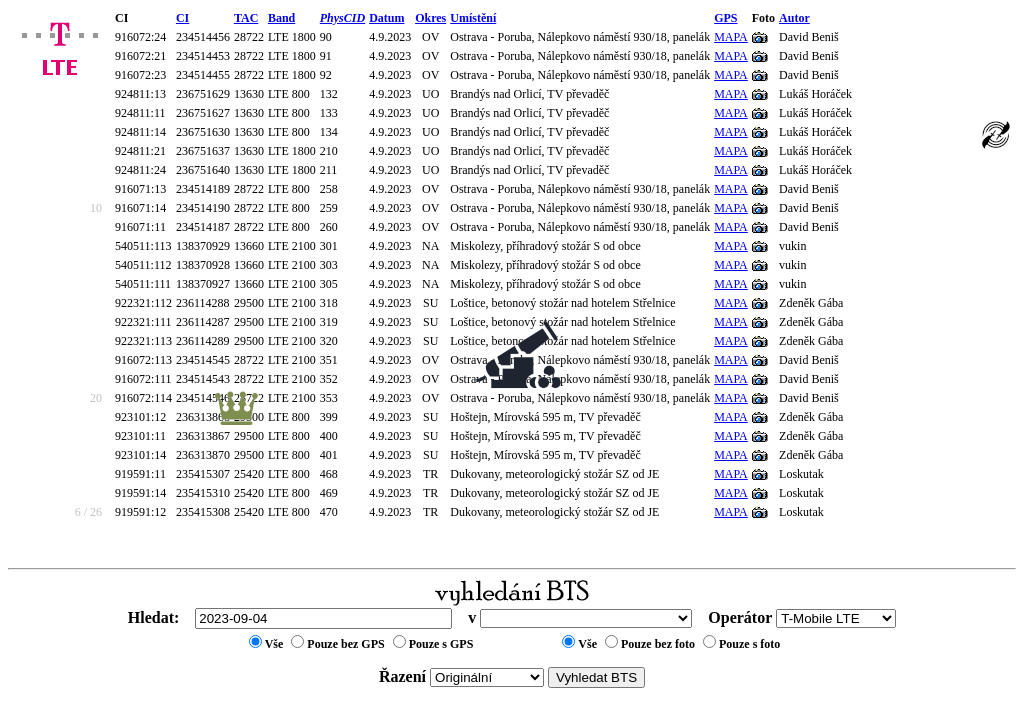  I want to click on activate spinning blade attack or ability, so click(996, 135).